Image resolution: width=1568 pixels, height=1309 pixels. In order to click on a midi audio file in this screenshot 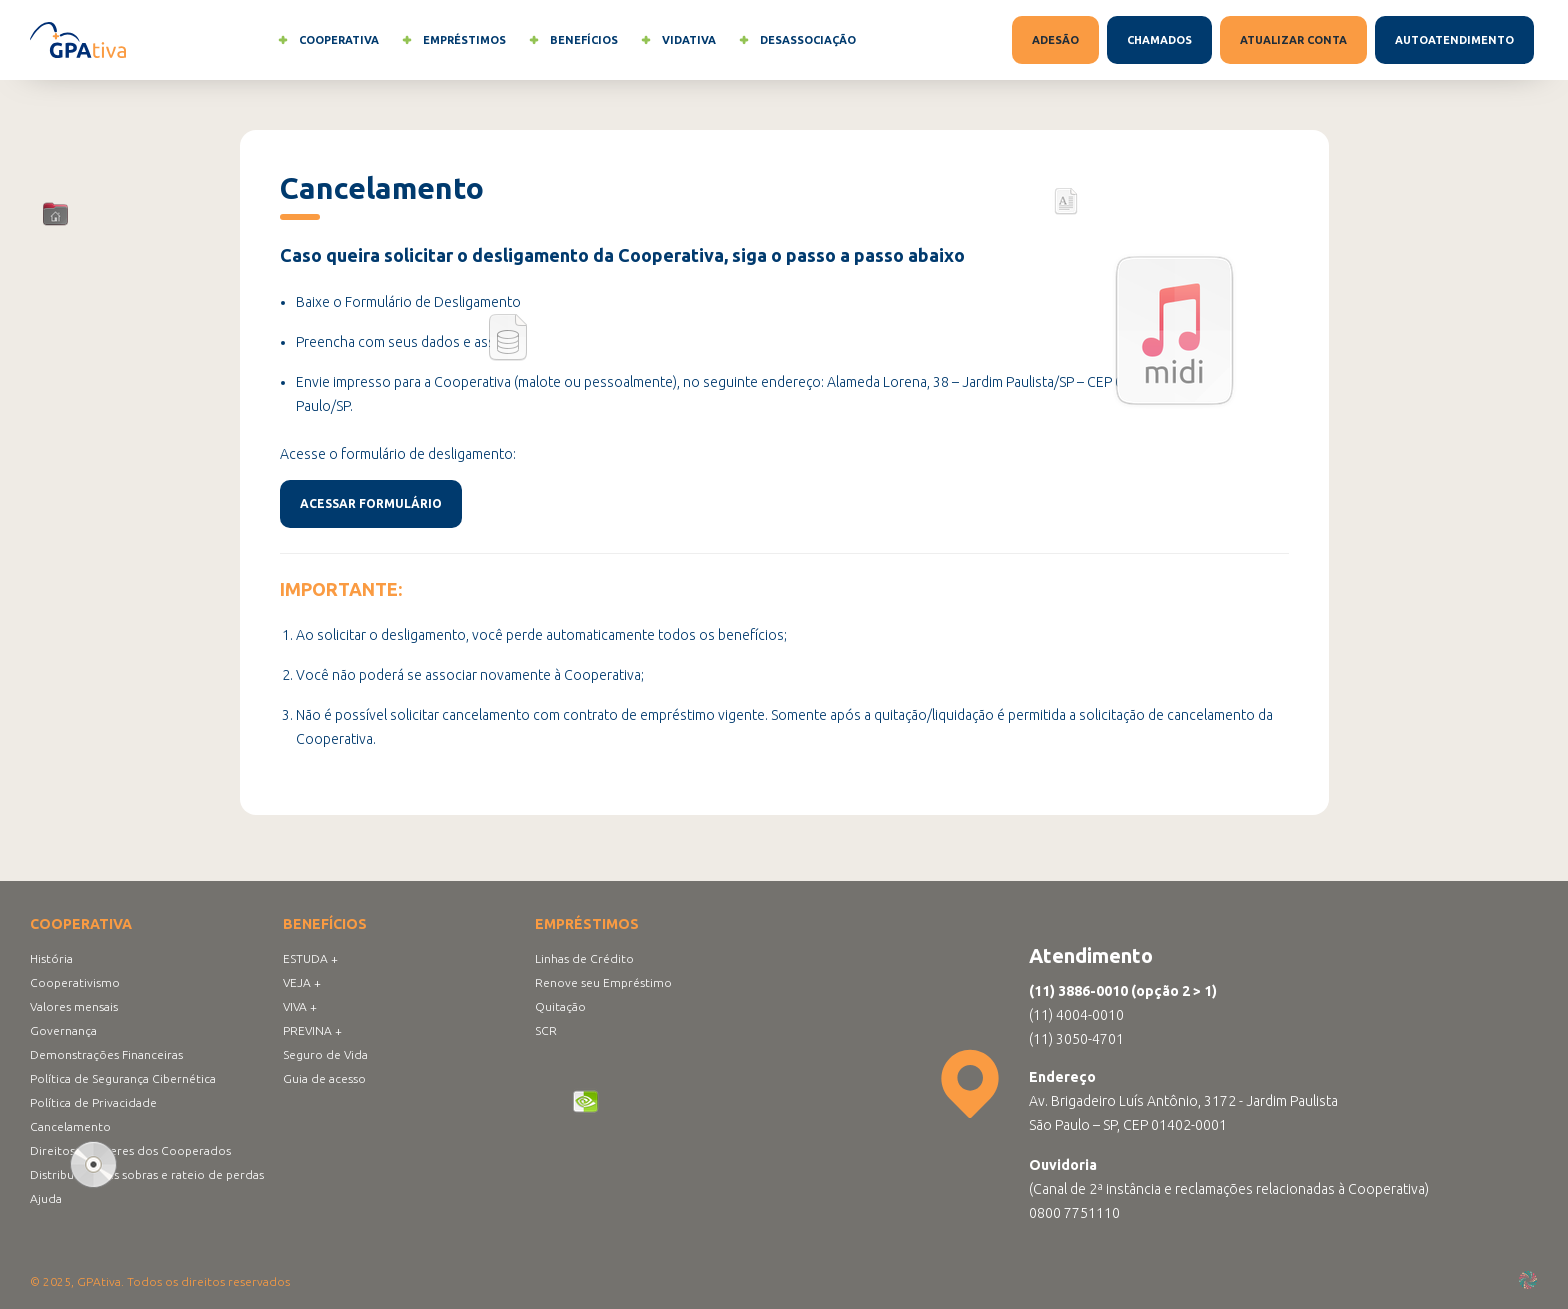, I will do `click(1174, 330)`.